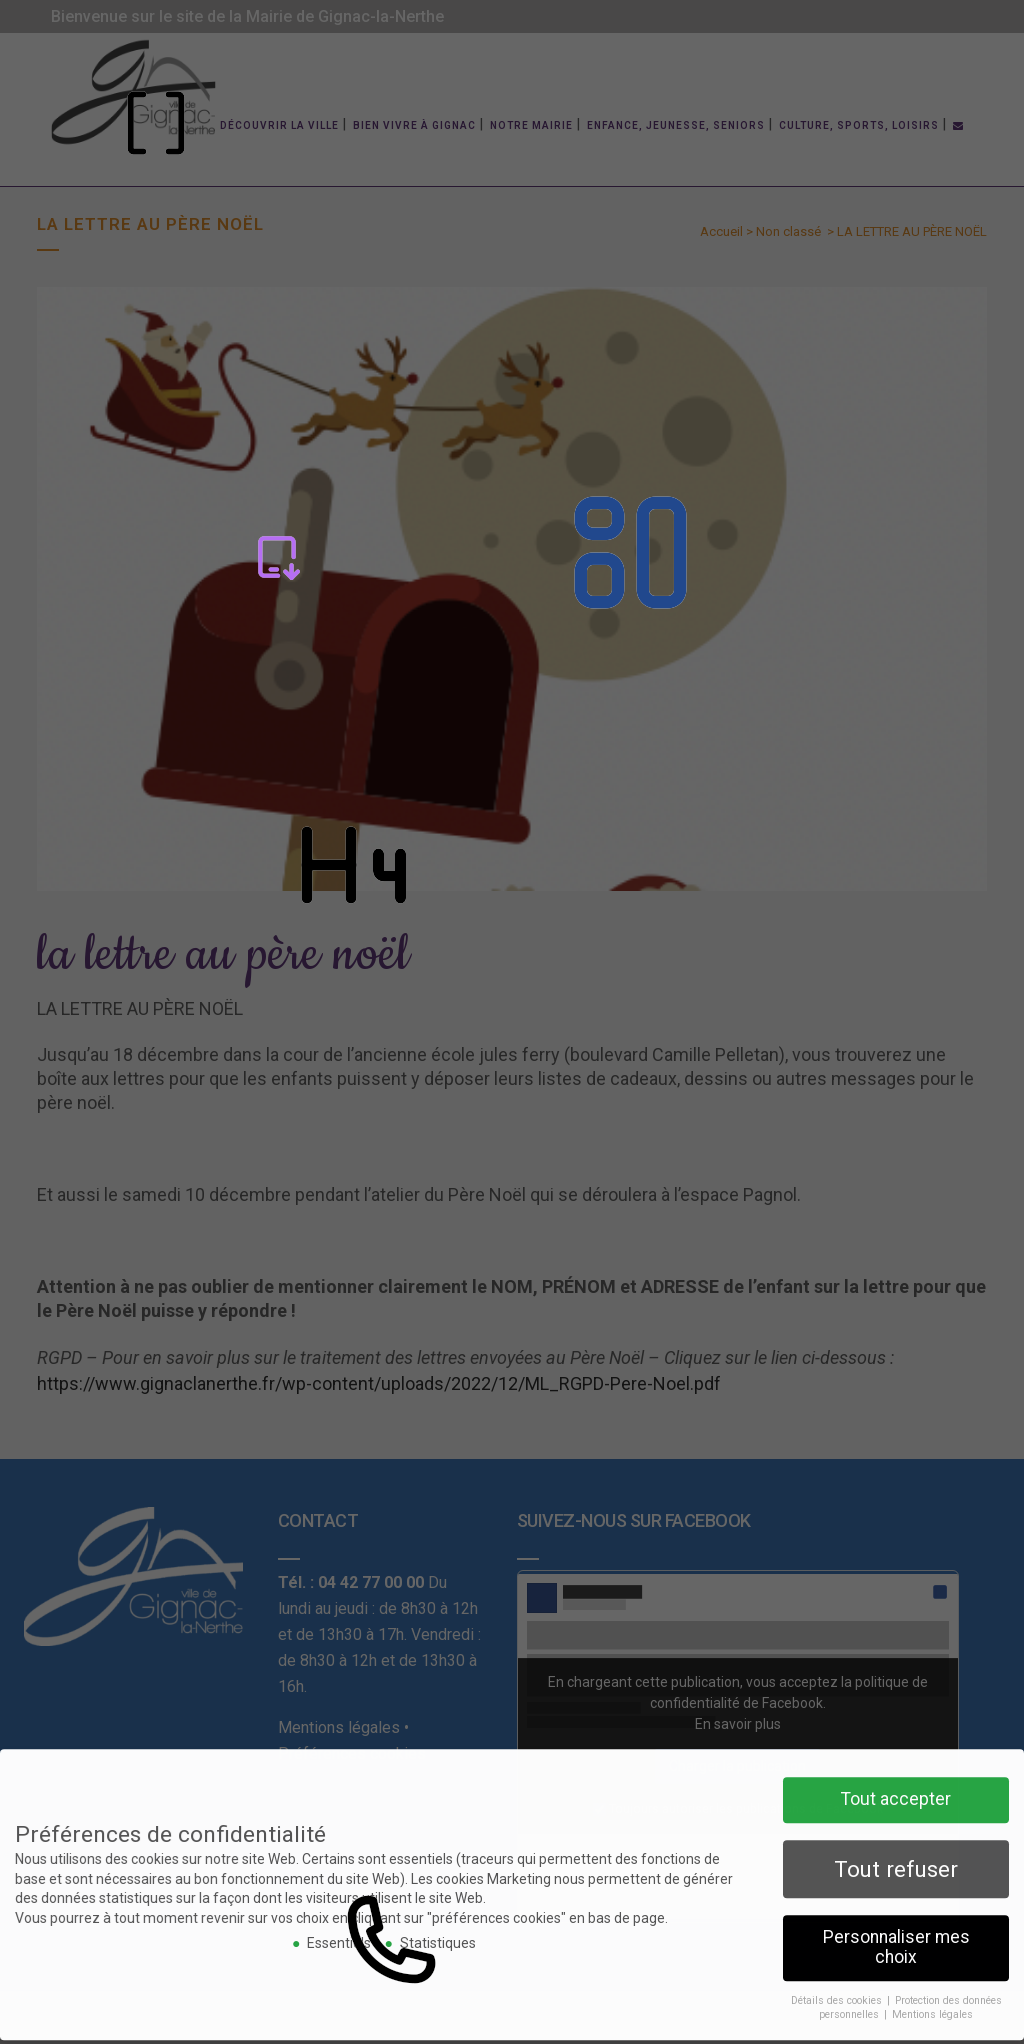 This screenshot has height=2044, width=1024. I want to click on insert or edit code brackets, so click(156, 123).